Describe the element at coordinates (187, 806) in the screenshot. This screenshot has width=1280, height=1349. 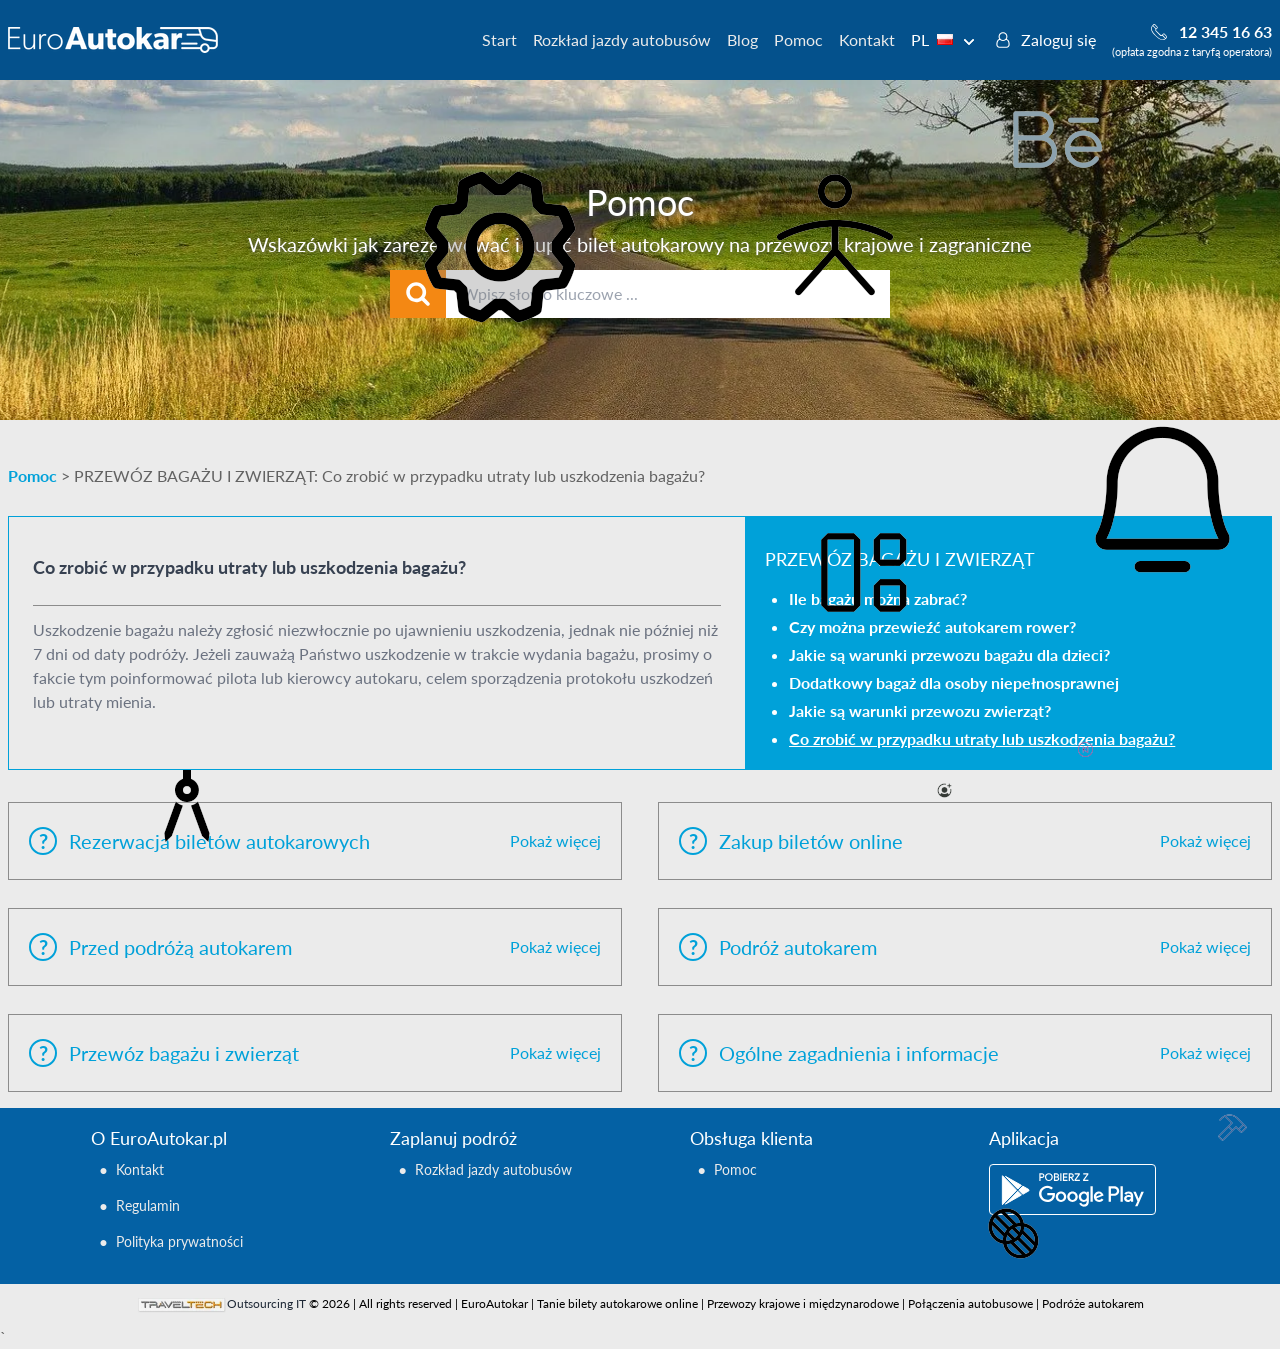
I see `access architecture or design tools` at that location.